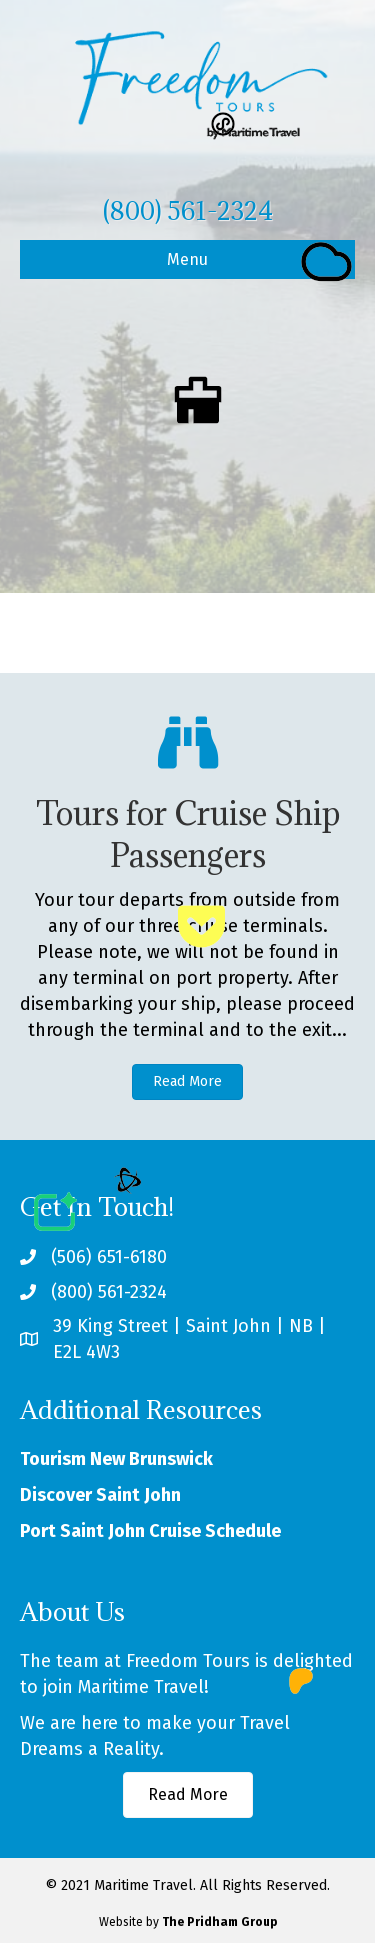 This screenshot has width=375, height=1943. I want to click on link to patreon profile, so click(301, 1681).